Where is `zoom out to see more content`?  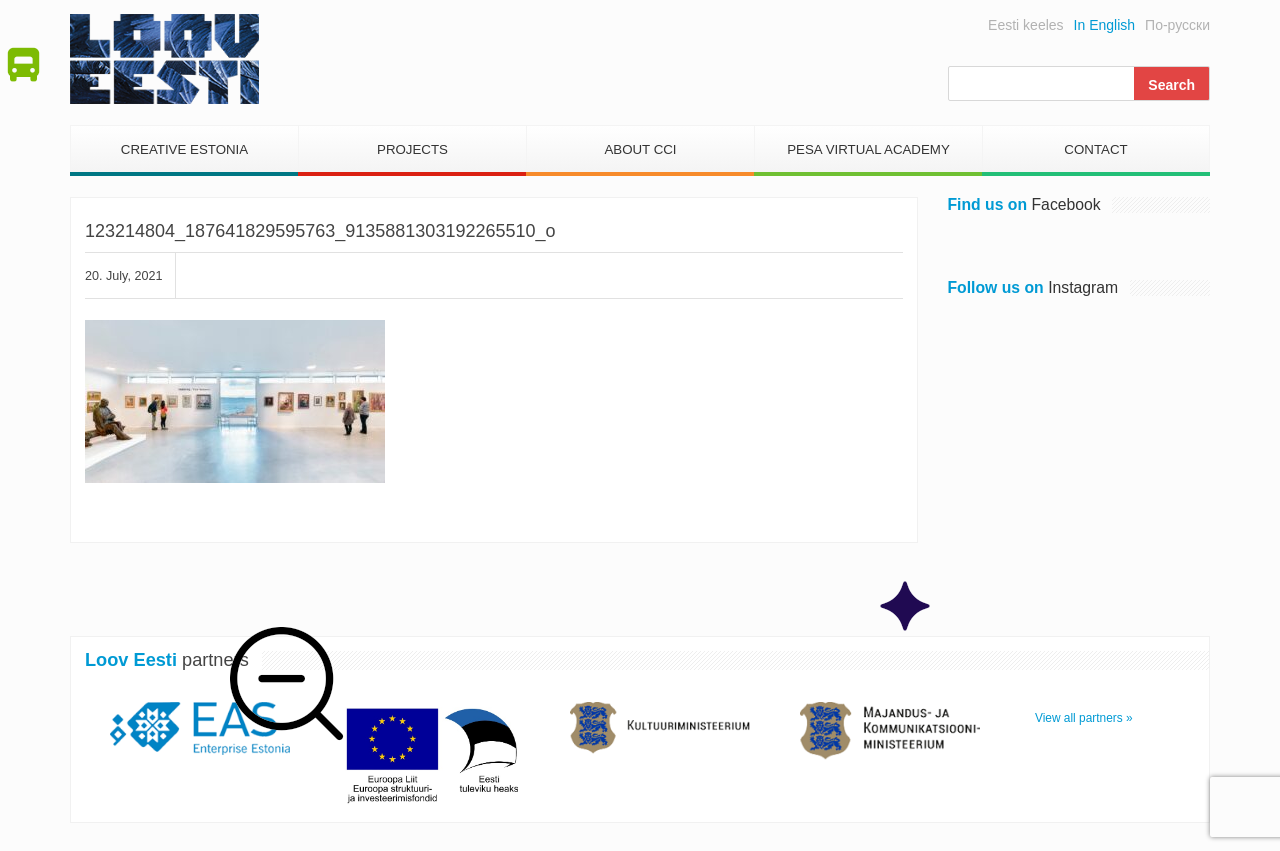 zoom out to see more content is located at coordinates (289, 686).